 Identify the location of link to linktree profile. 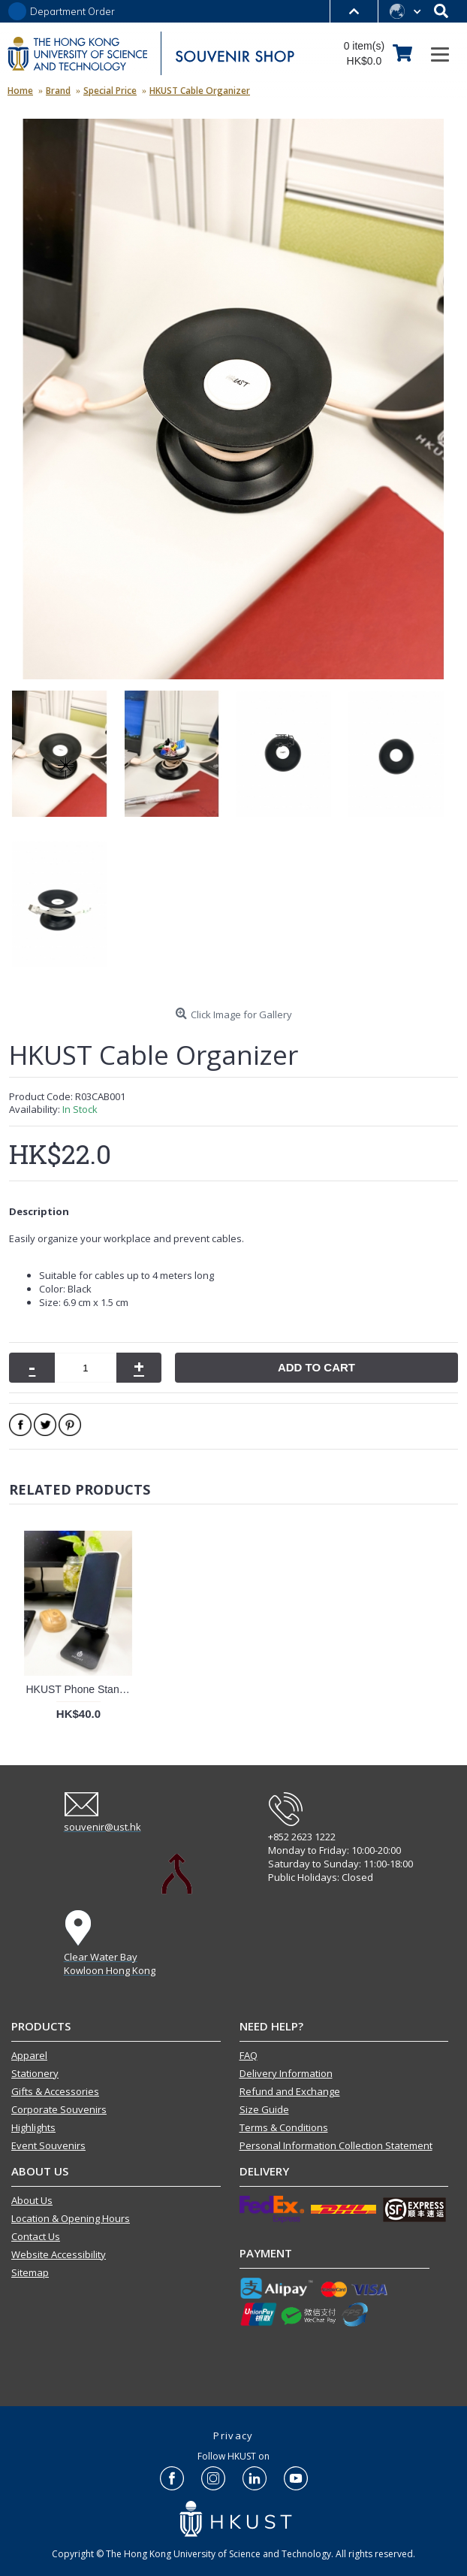
(65, 767).